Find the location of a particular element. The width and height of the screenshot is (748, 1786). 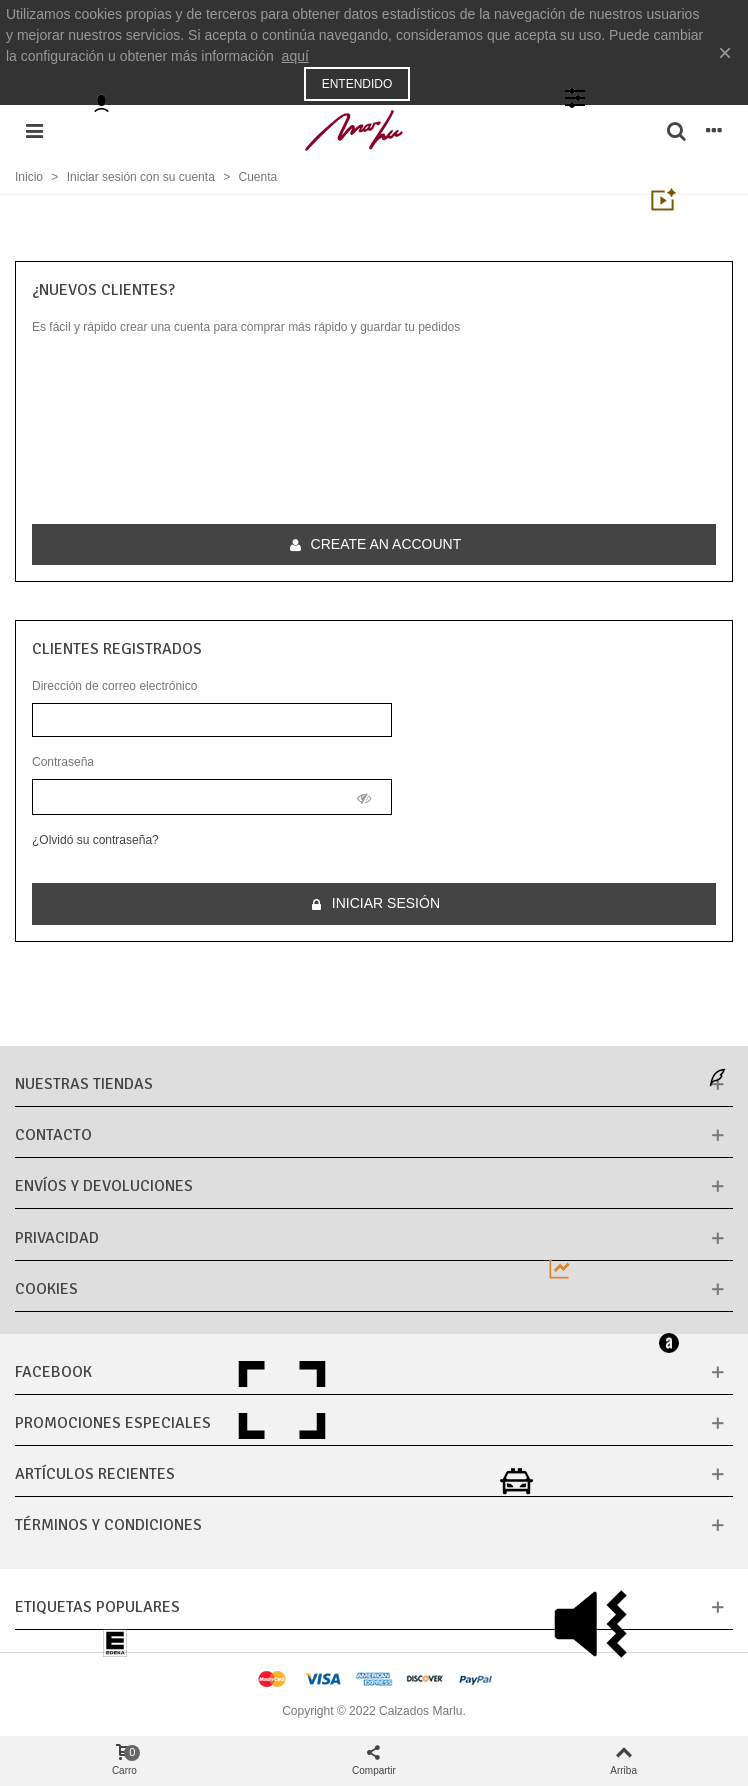

view analytics and performance trends is located at coordinates (559, 1269).